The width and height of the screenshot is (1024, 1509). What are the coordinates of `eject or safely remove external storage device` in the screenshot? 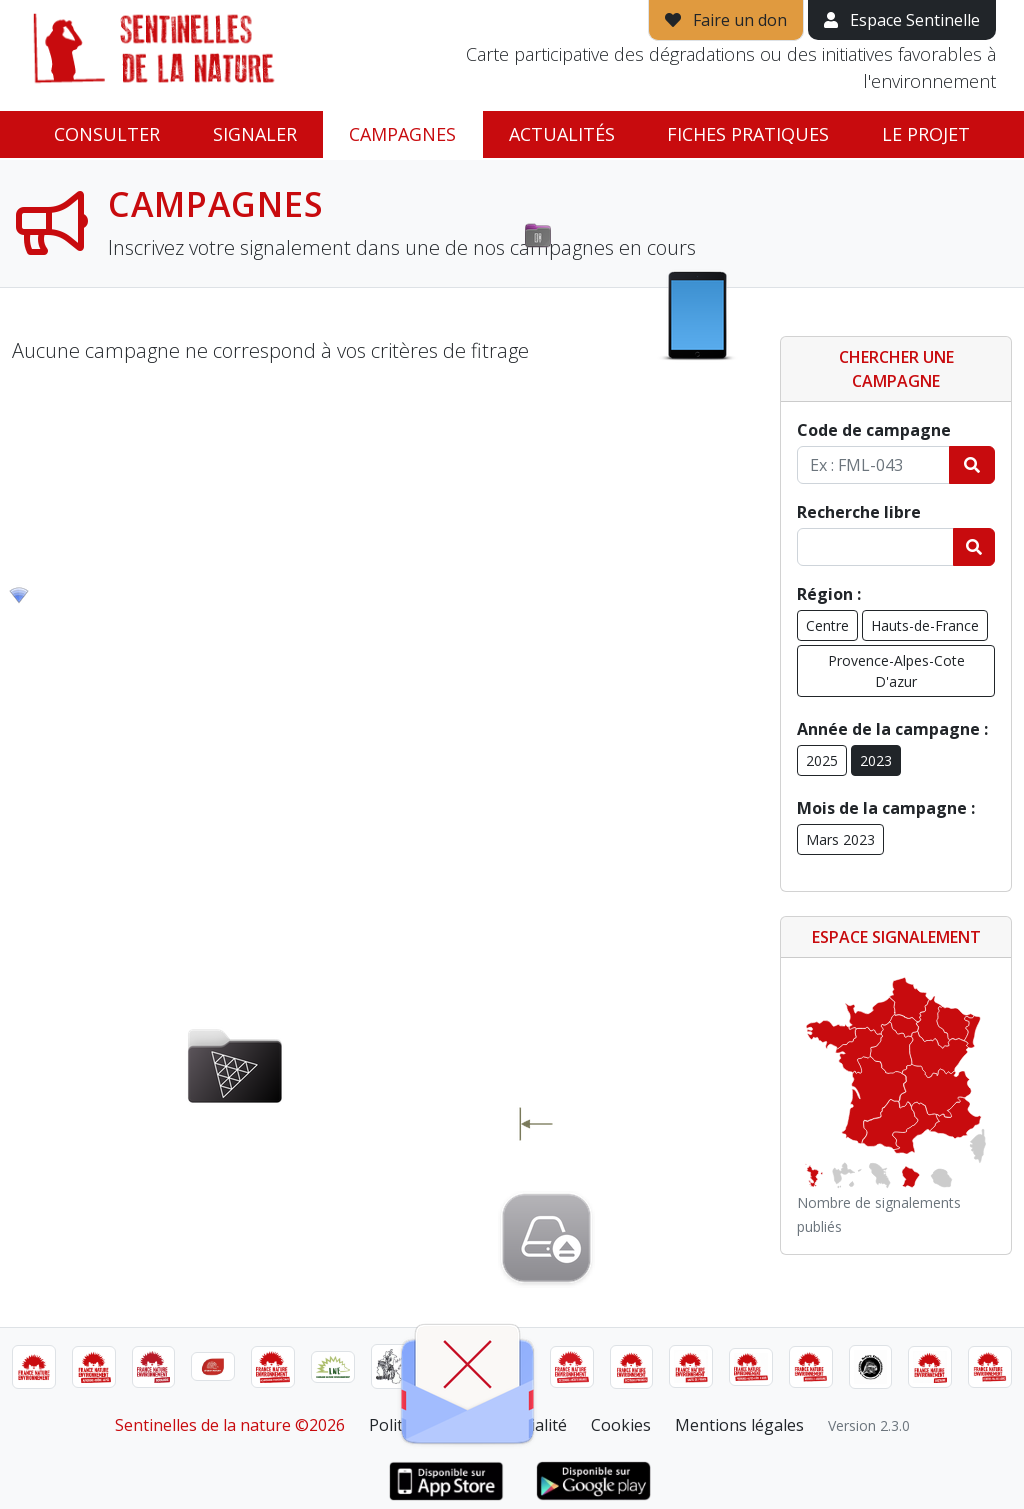 It's located at (546, 1239).